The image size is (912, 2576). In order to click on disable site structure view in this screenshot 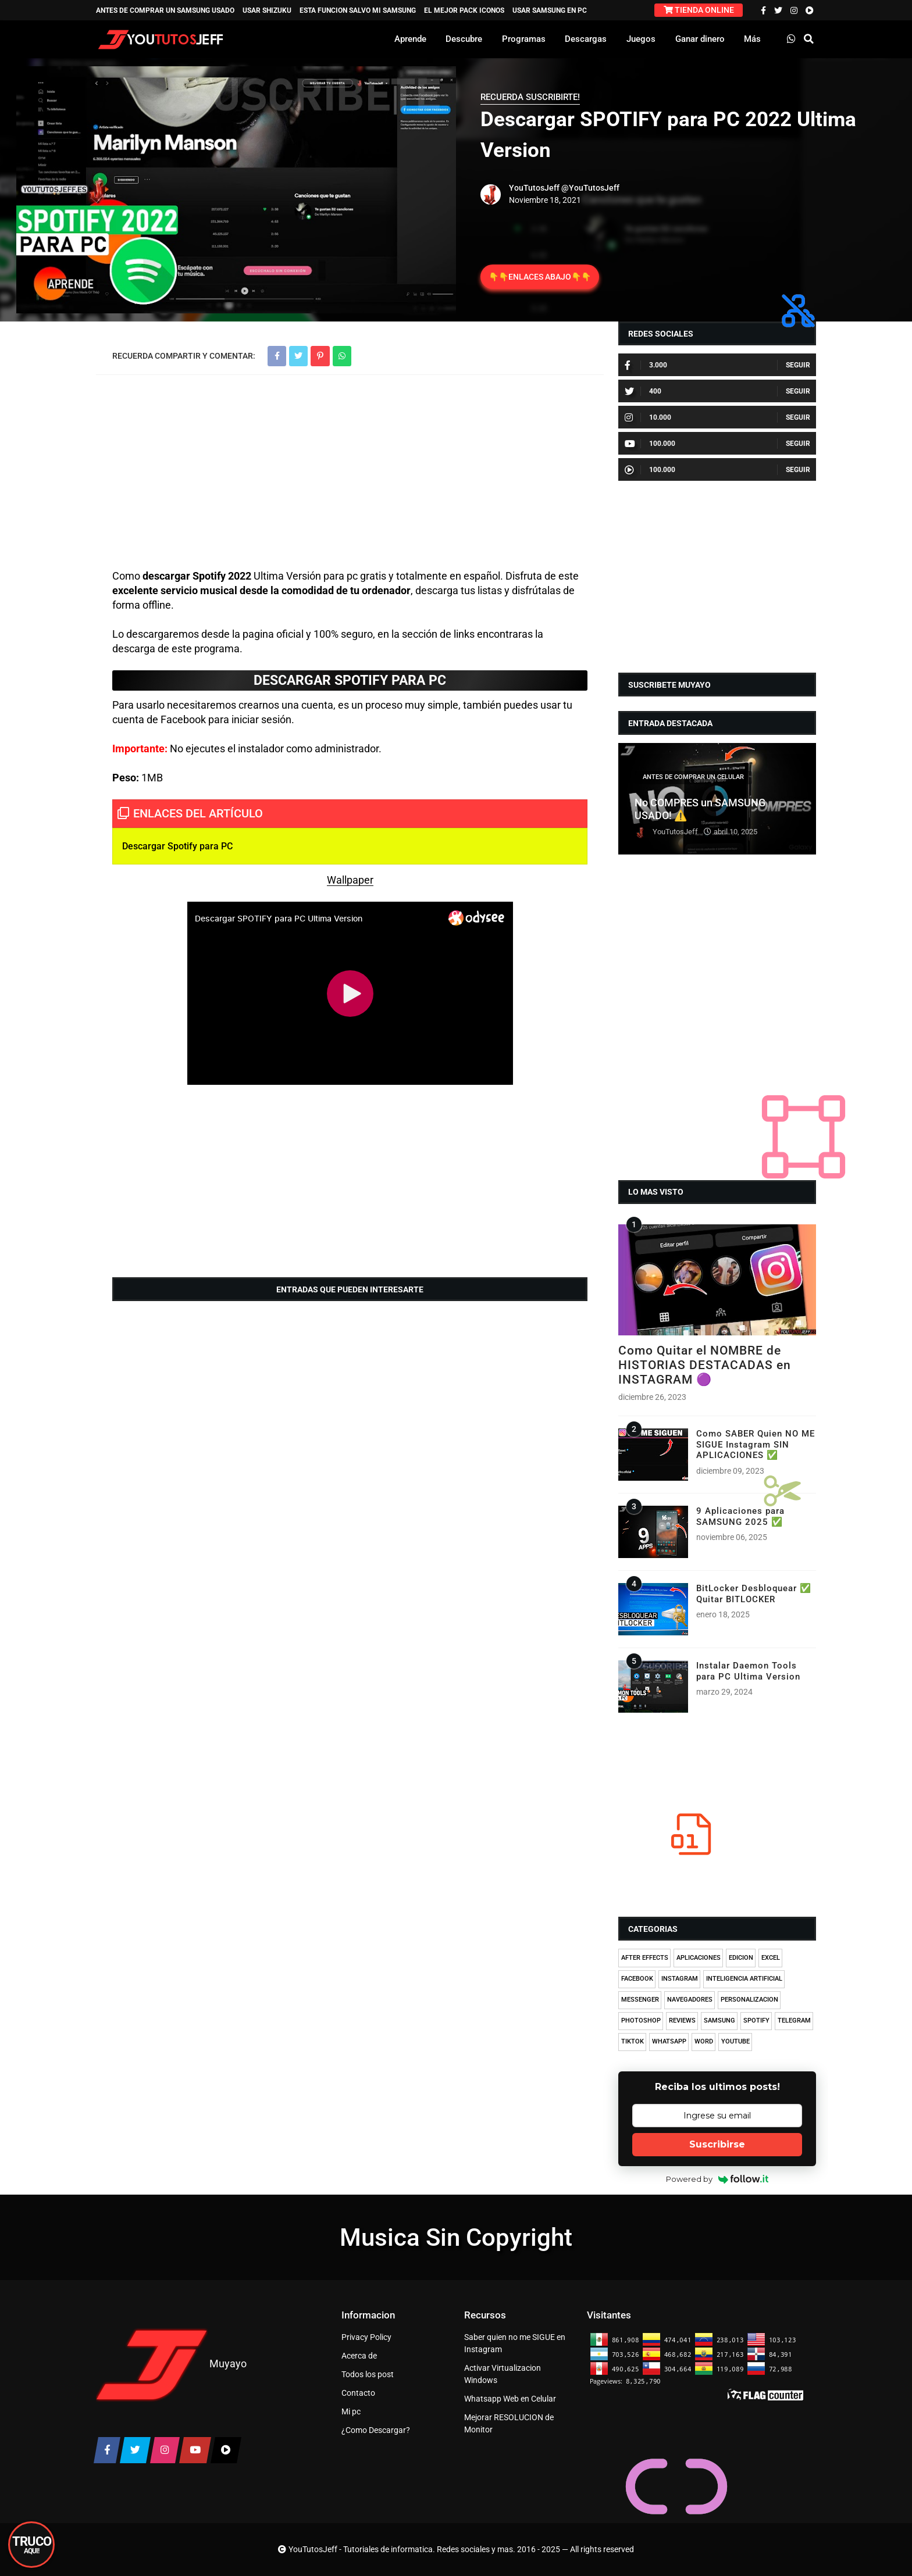, I will do `click(798, 310)`.